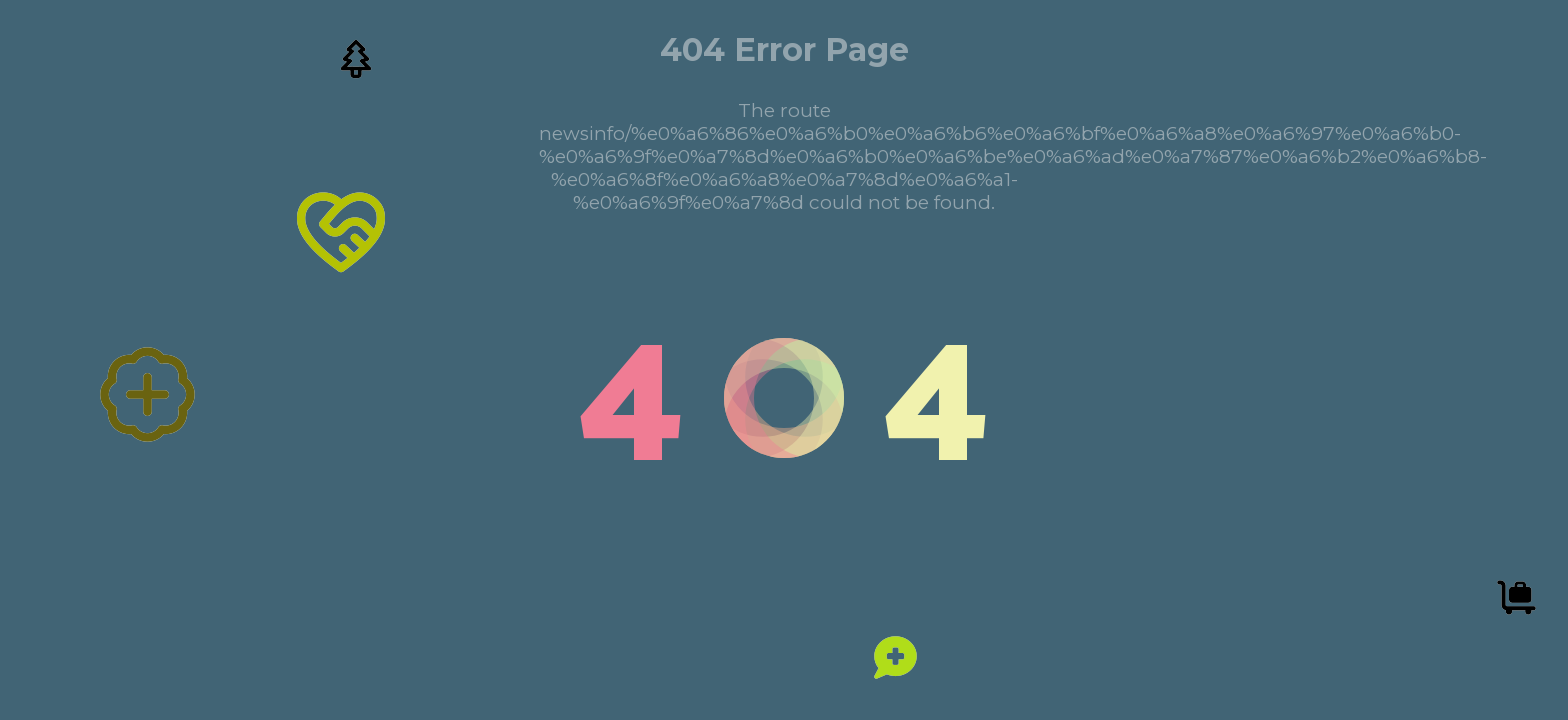 The height and width of the screenshot is (720, 1568). What do you see at coordinates (895, 657) in the screenshot?
I see `access medical chat or health support` at bounding box center [895, 657].